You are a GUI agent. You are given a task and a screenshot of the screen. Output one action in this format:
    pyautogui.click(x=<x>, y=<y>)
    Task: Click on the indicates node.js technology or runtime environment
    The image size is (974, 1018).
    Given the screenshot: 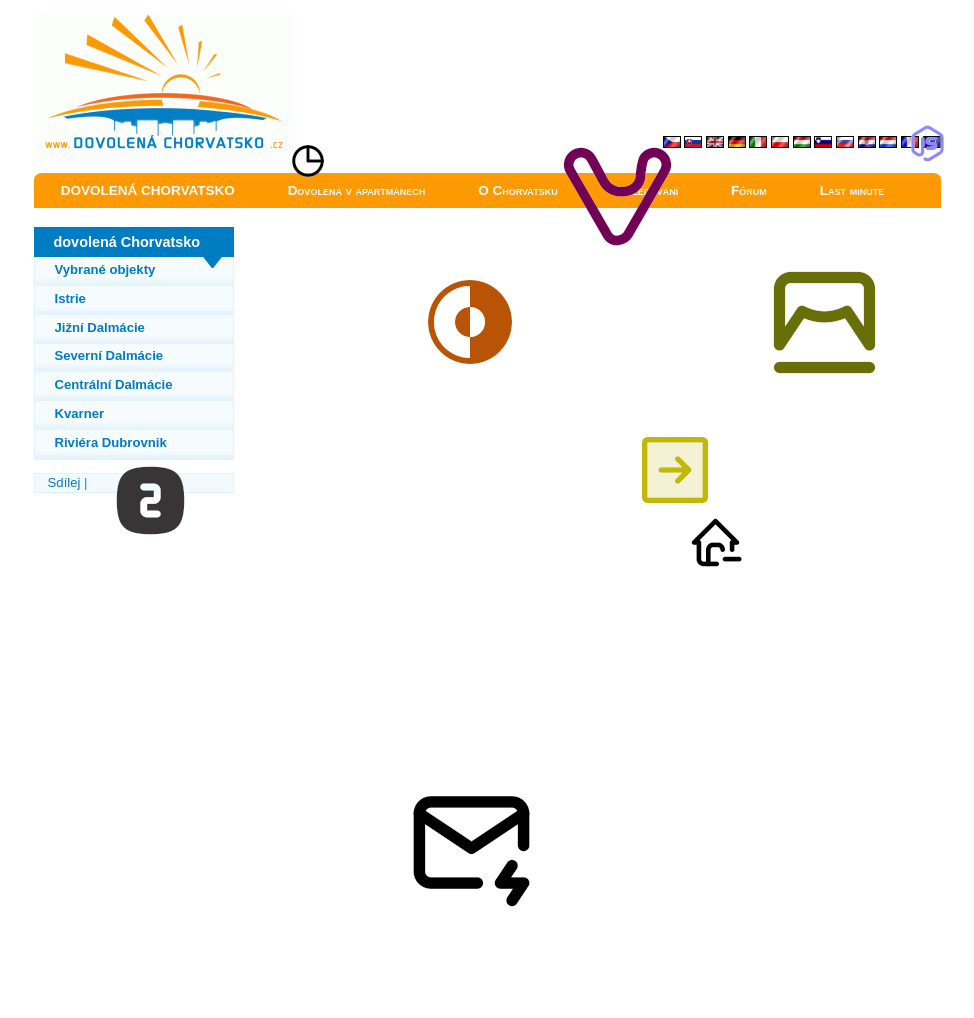 What is the action you would take?
    pyautogui.click(x=927, y=143)
    